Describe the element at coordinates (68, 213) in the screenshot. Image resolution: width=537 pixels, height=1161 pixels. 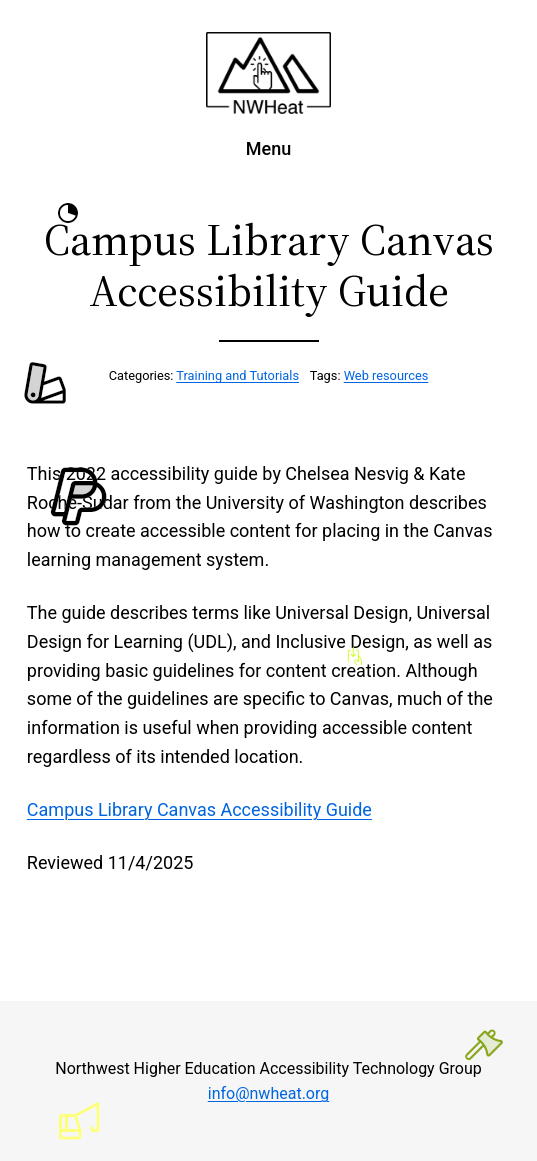
I see `indicates 30% progress or completion` at that location.